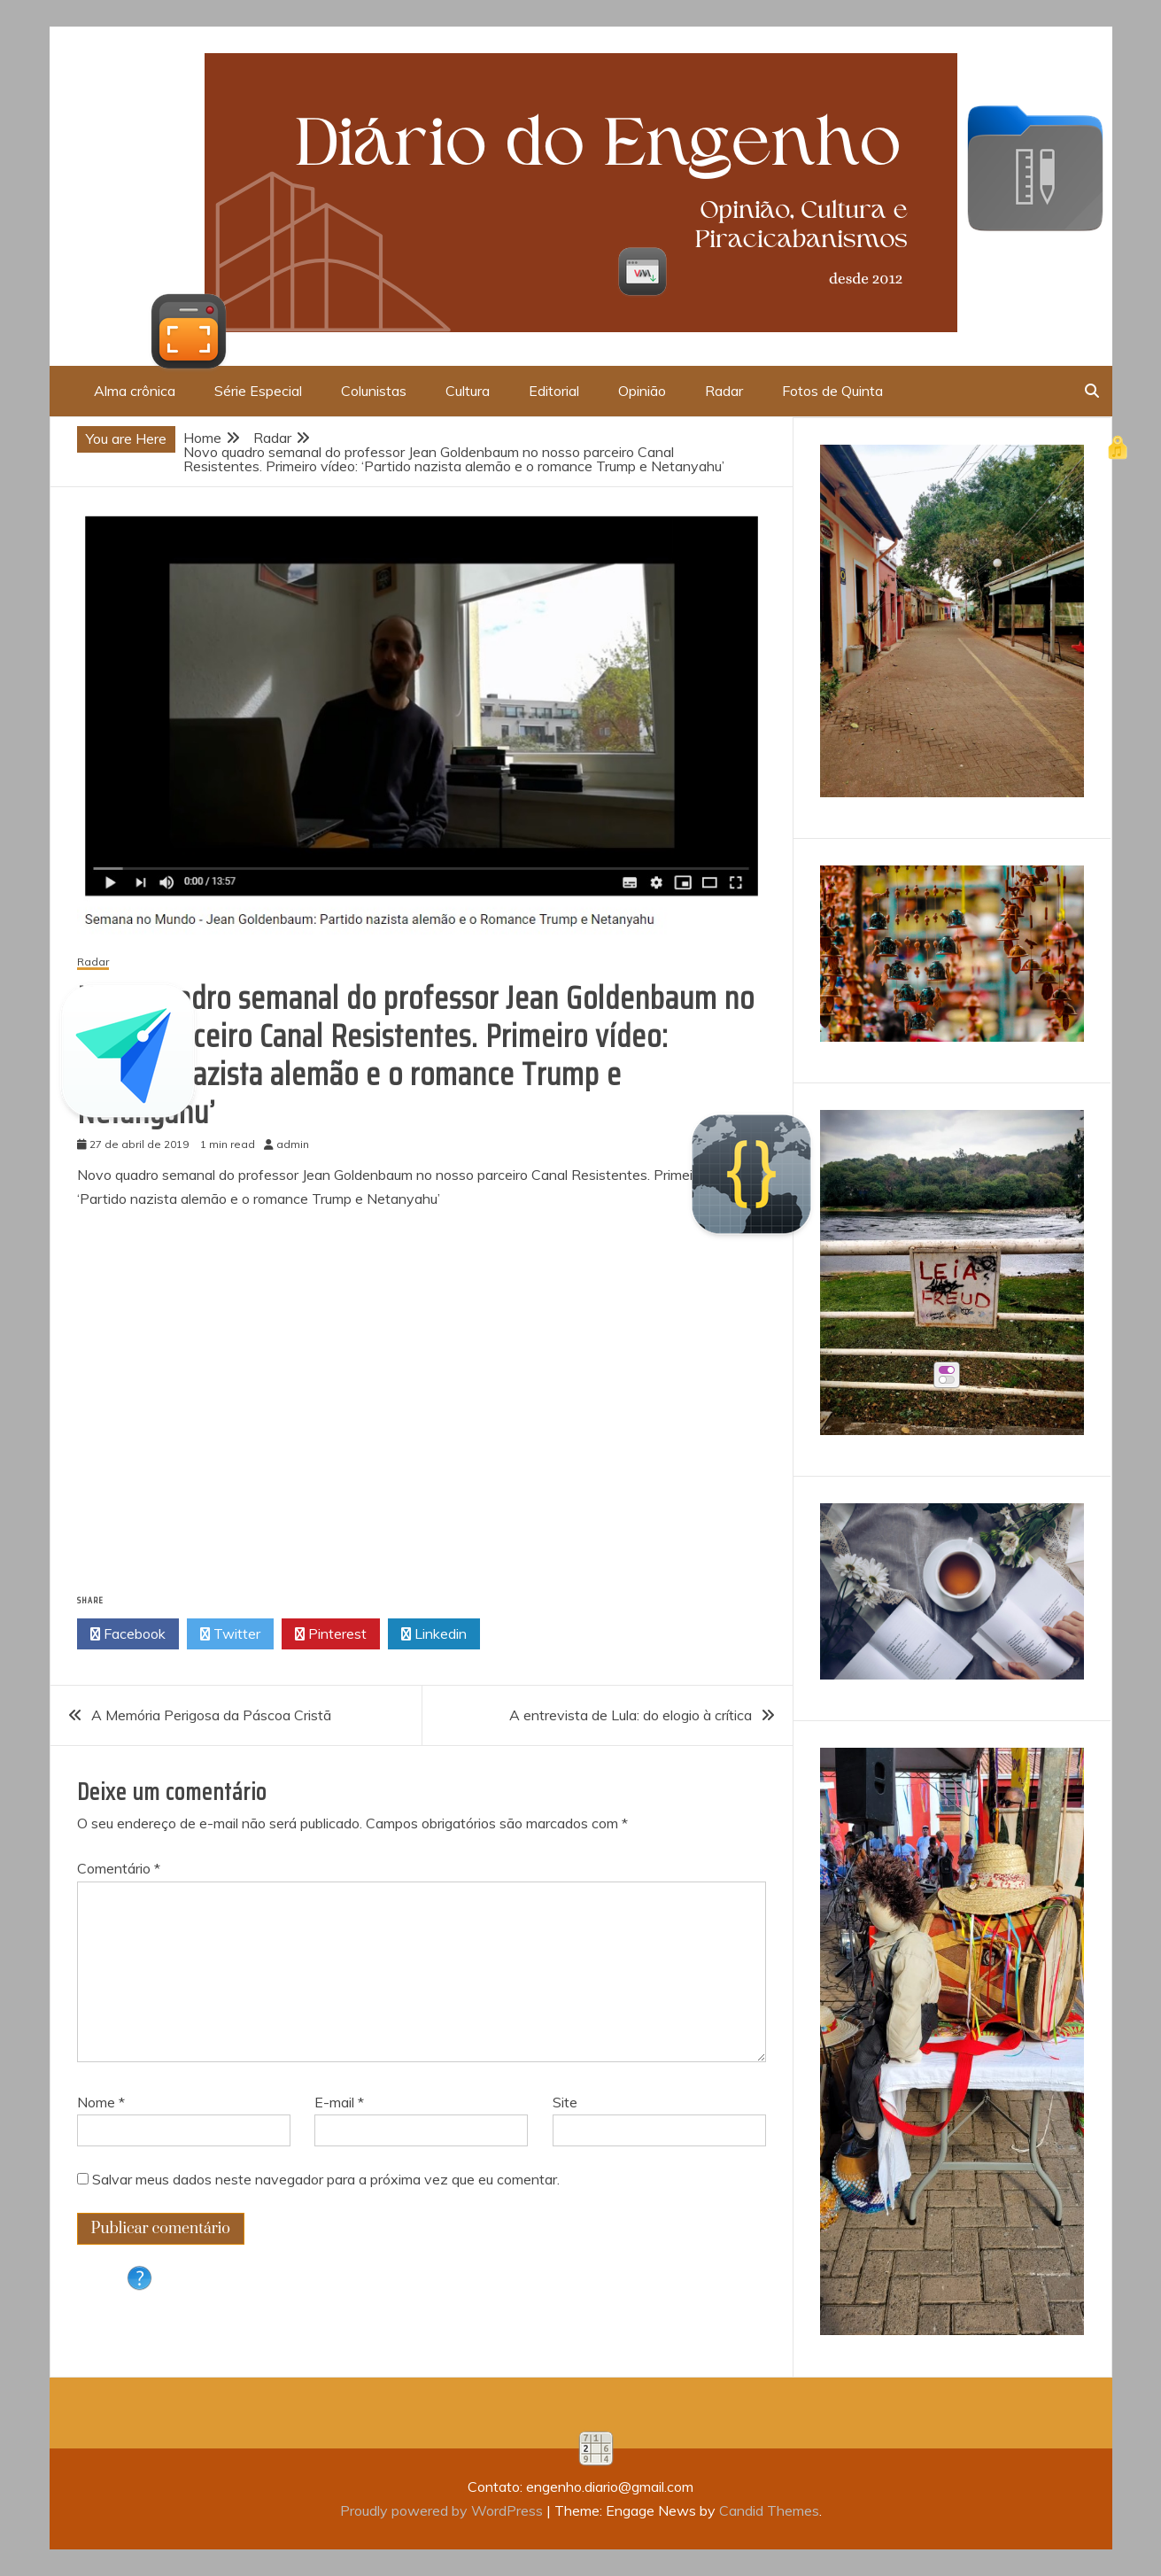  What do you see at coordinates (596, 2448) in the screenshot?
I see `open the sudoku puzzle game` at bounding box center [596, 2448].